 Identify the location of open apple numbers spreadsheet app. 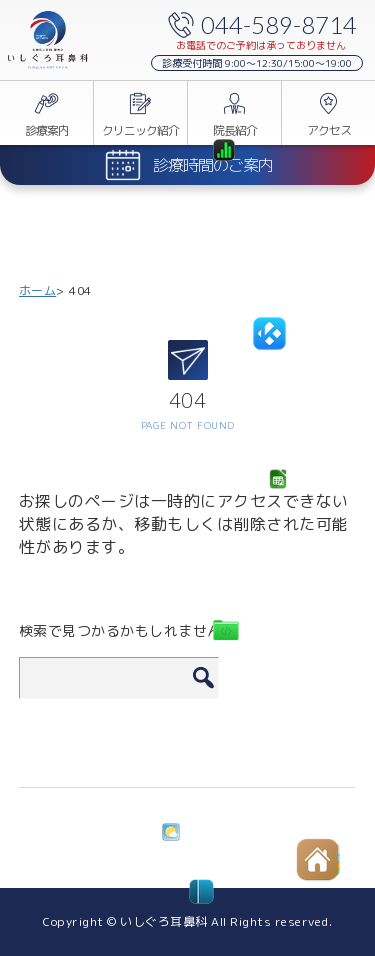
(224, 150).